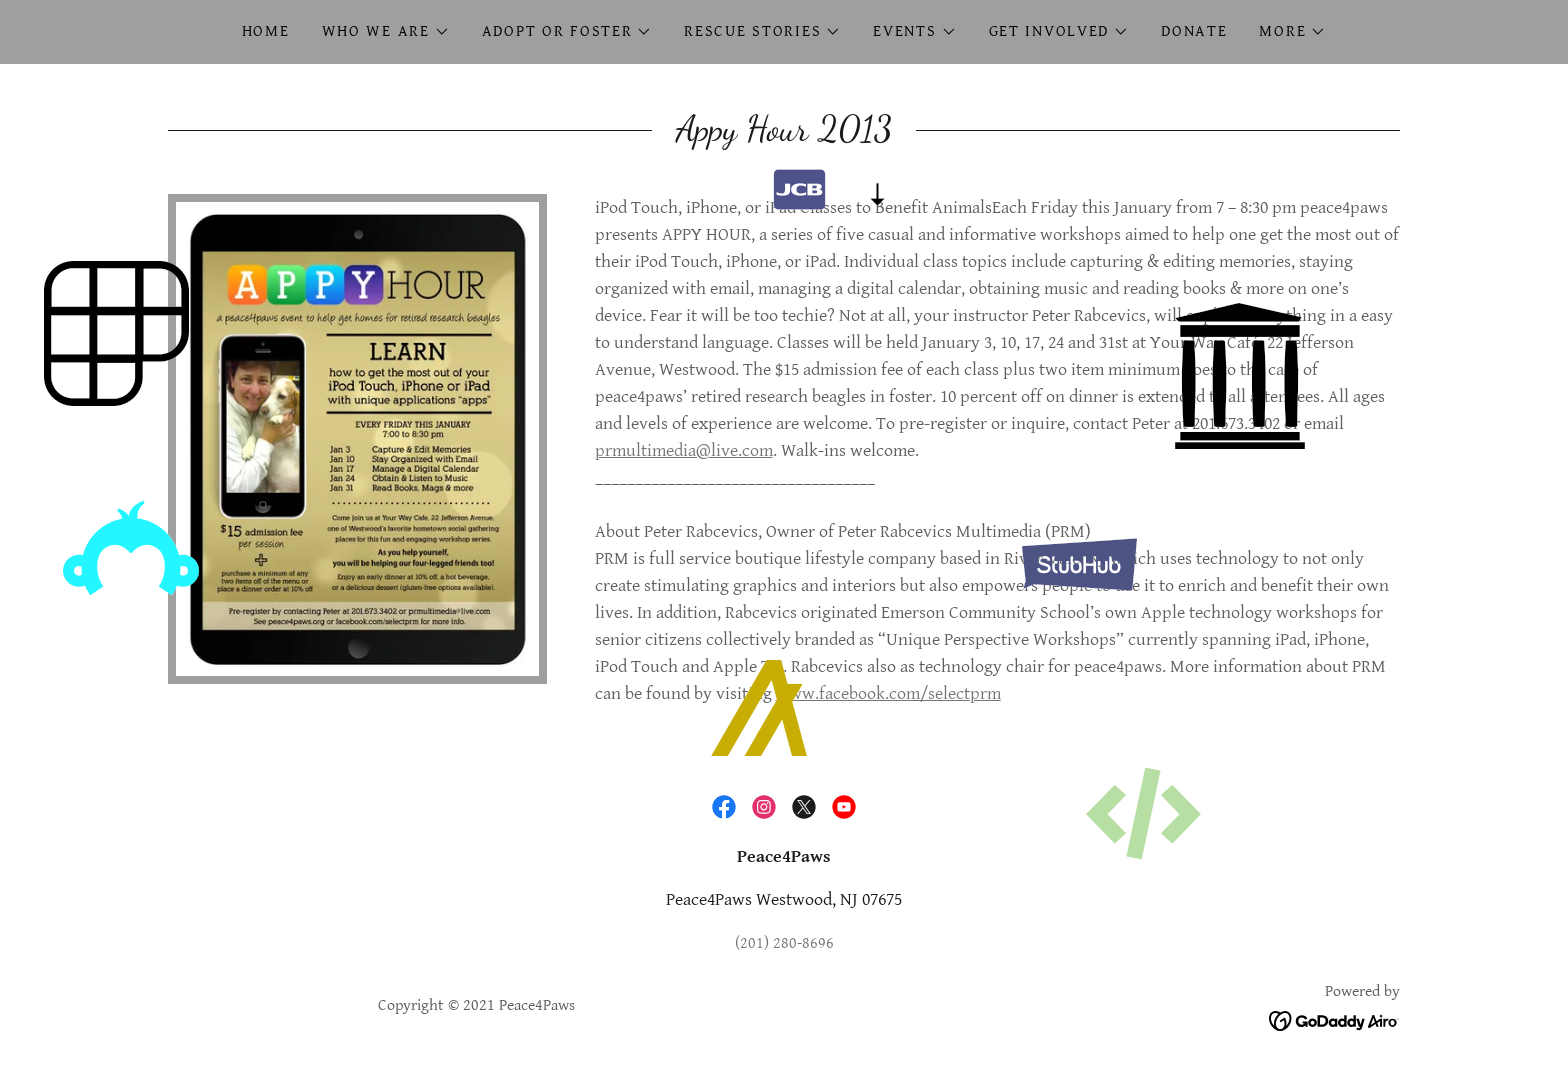 This screenshot has height=1071, width=1568. I want to click on open SurveyMonkey app, so click(131, 548).